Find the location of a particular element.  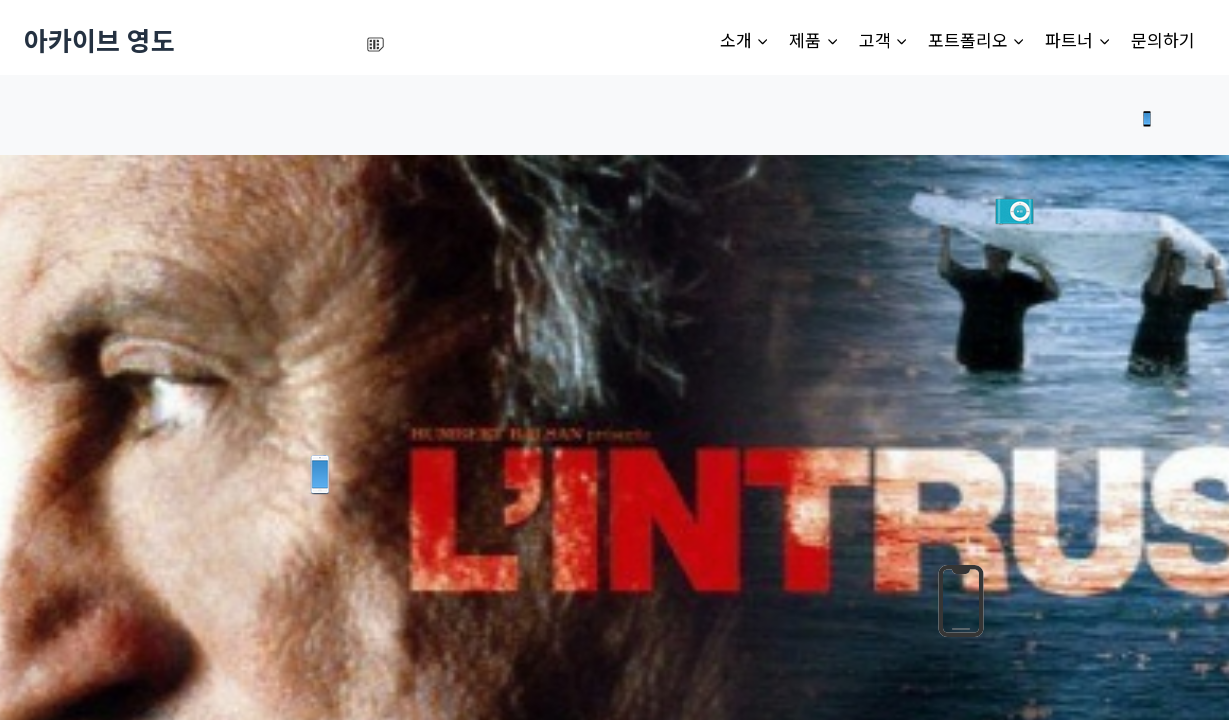

iPod shuffle device connected is located at coordinates (1014, 204).